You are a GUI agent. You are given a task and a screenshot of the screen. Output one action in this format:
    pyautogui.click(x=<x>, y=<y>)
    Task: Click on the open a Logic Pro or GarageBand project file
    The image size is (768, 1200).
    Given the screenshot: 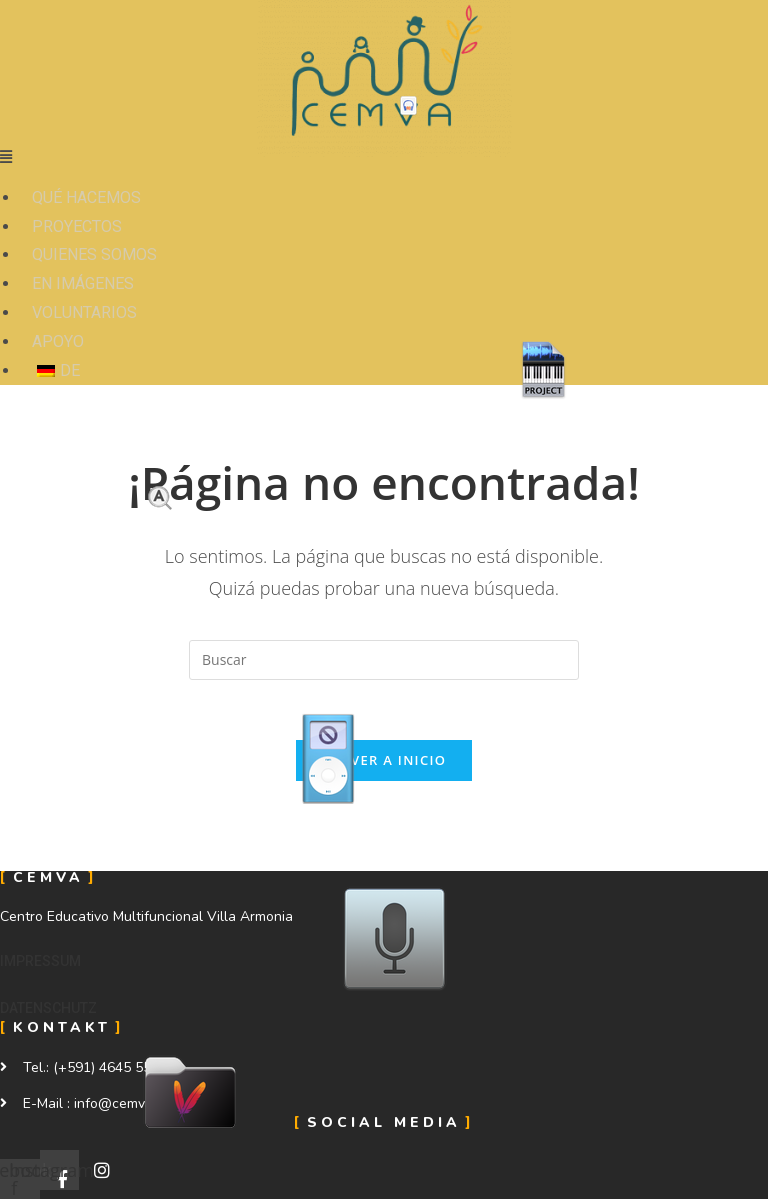 What is the action you would take?
    pyautogui.click(x=543, y=370)
    